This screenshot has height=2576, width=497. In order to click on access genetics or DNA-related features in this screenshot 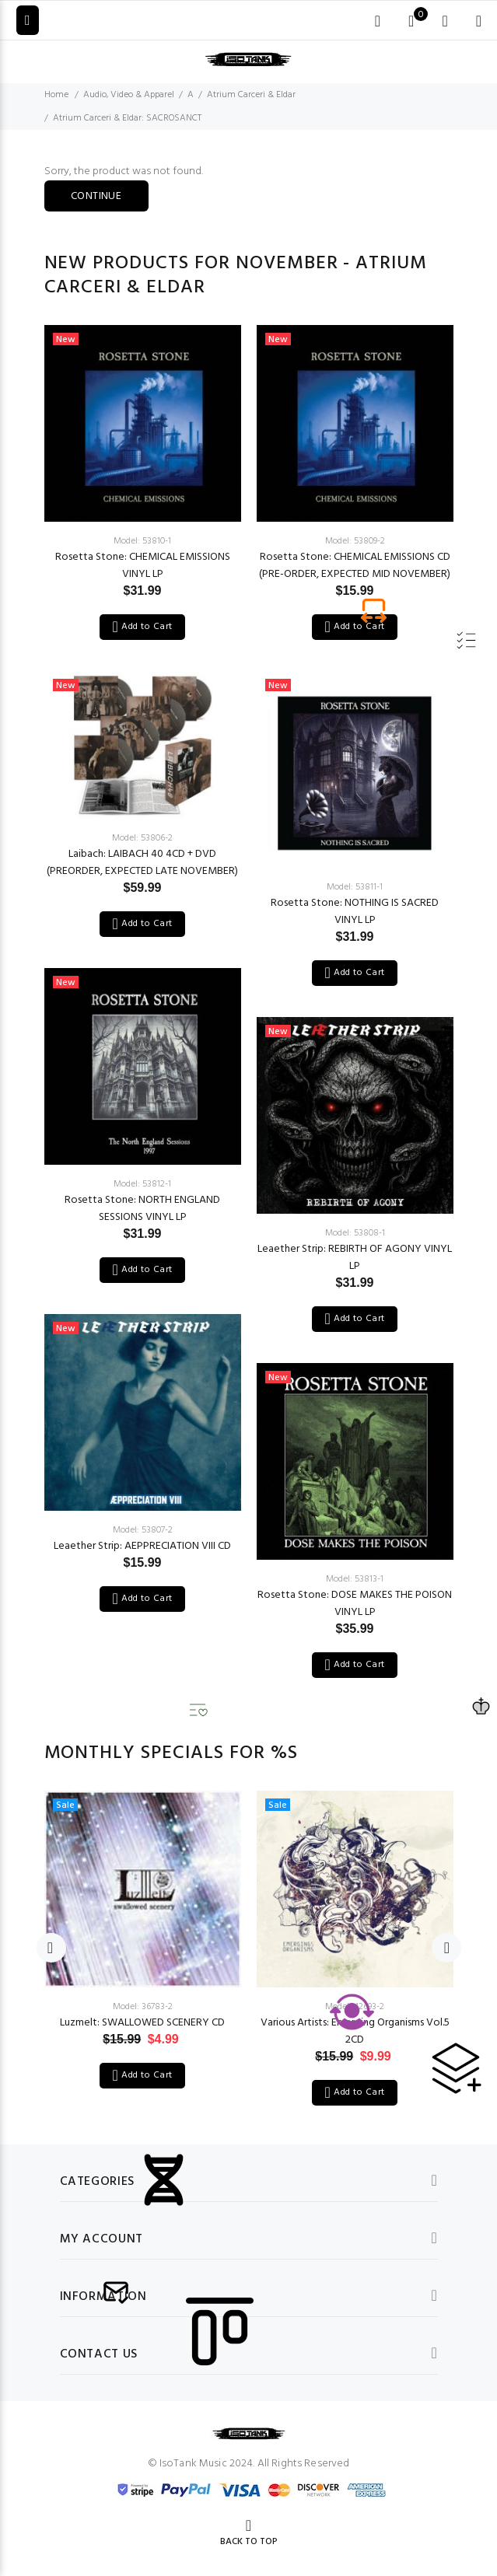, I will do `click(163, 2179)`.